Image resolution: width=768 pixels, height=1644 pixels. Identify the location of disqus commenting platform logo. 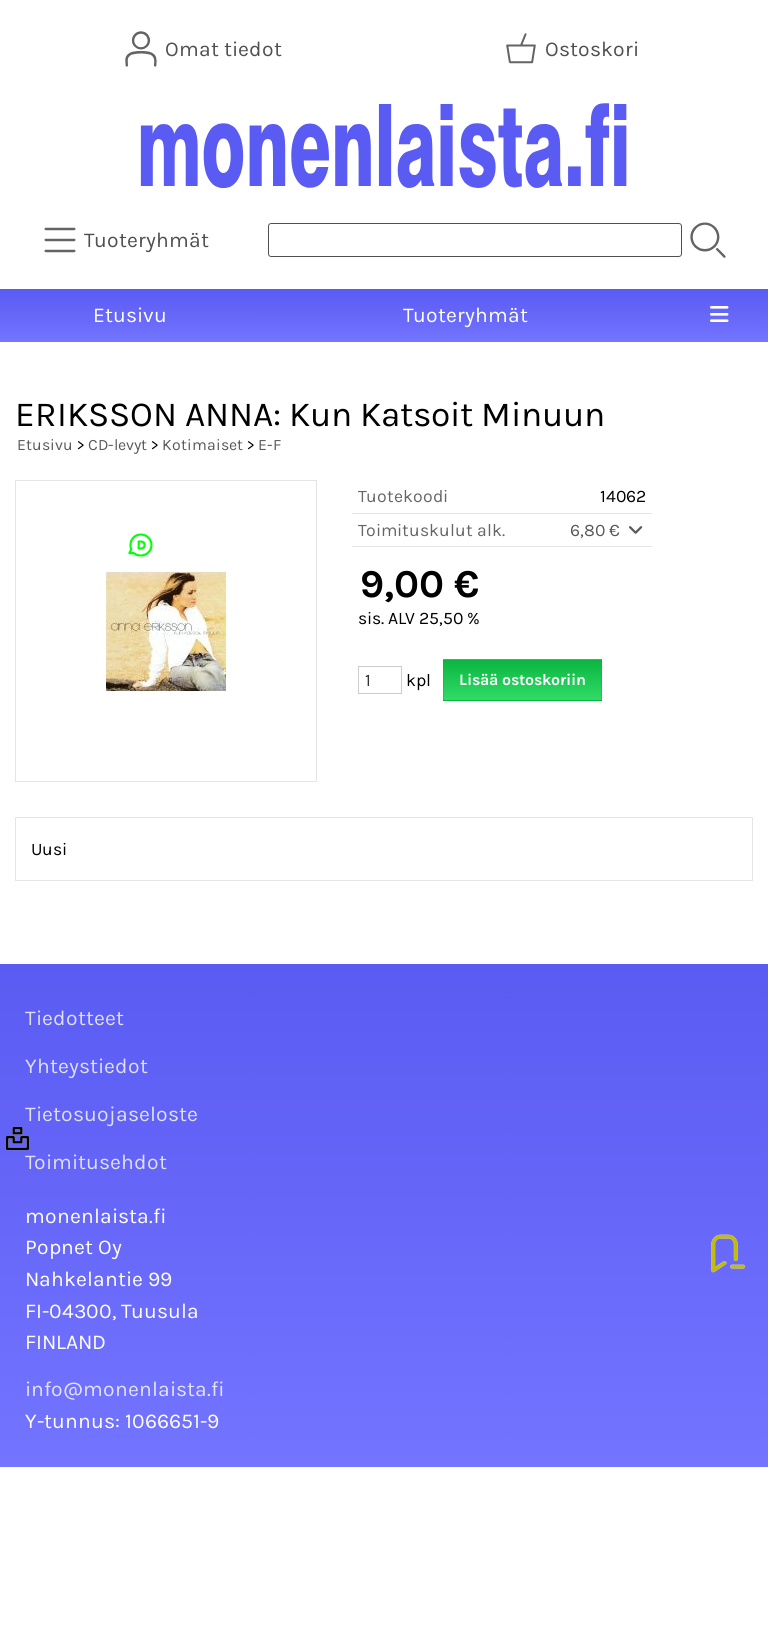
(141, 545).